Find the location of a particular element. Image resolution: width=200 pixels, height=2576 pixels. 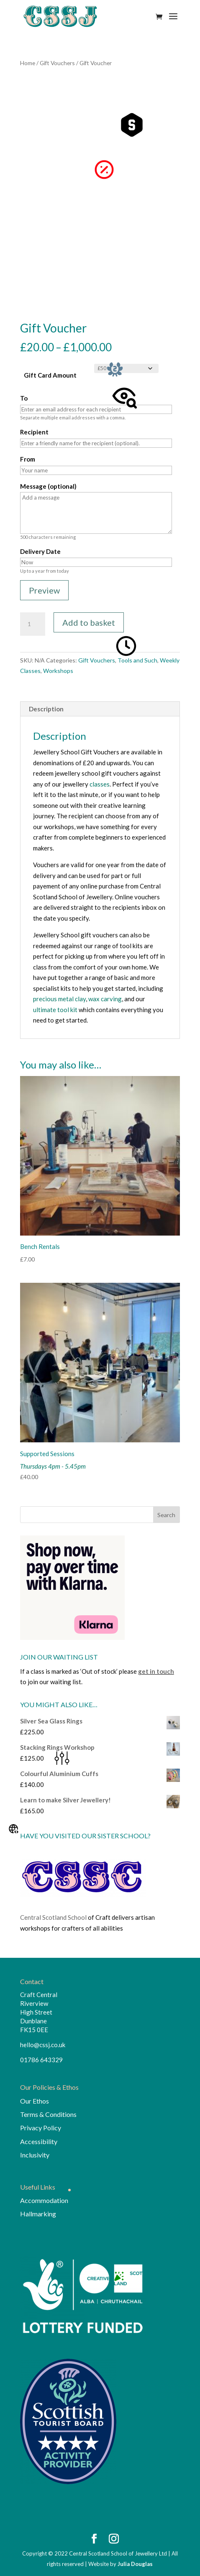

adjust settings or preferences is located at coordinates (62, 1758).